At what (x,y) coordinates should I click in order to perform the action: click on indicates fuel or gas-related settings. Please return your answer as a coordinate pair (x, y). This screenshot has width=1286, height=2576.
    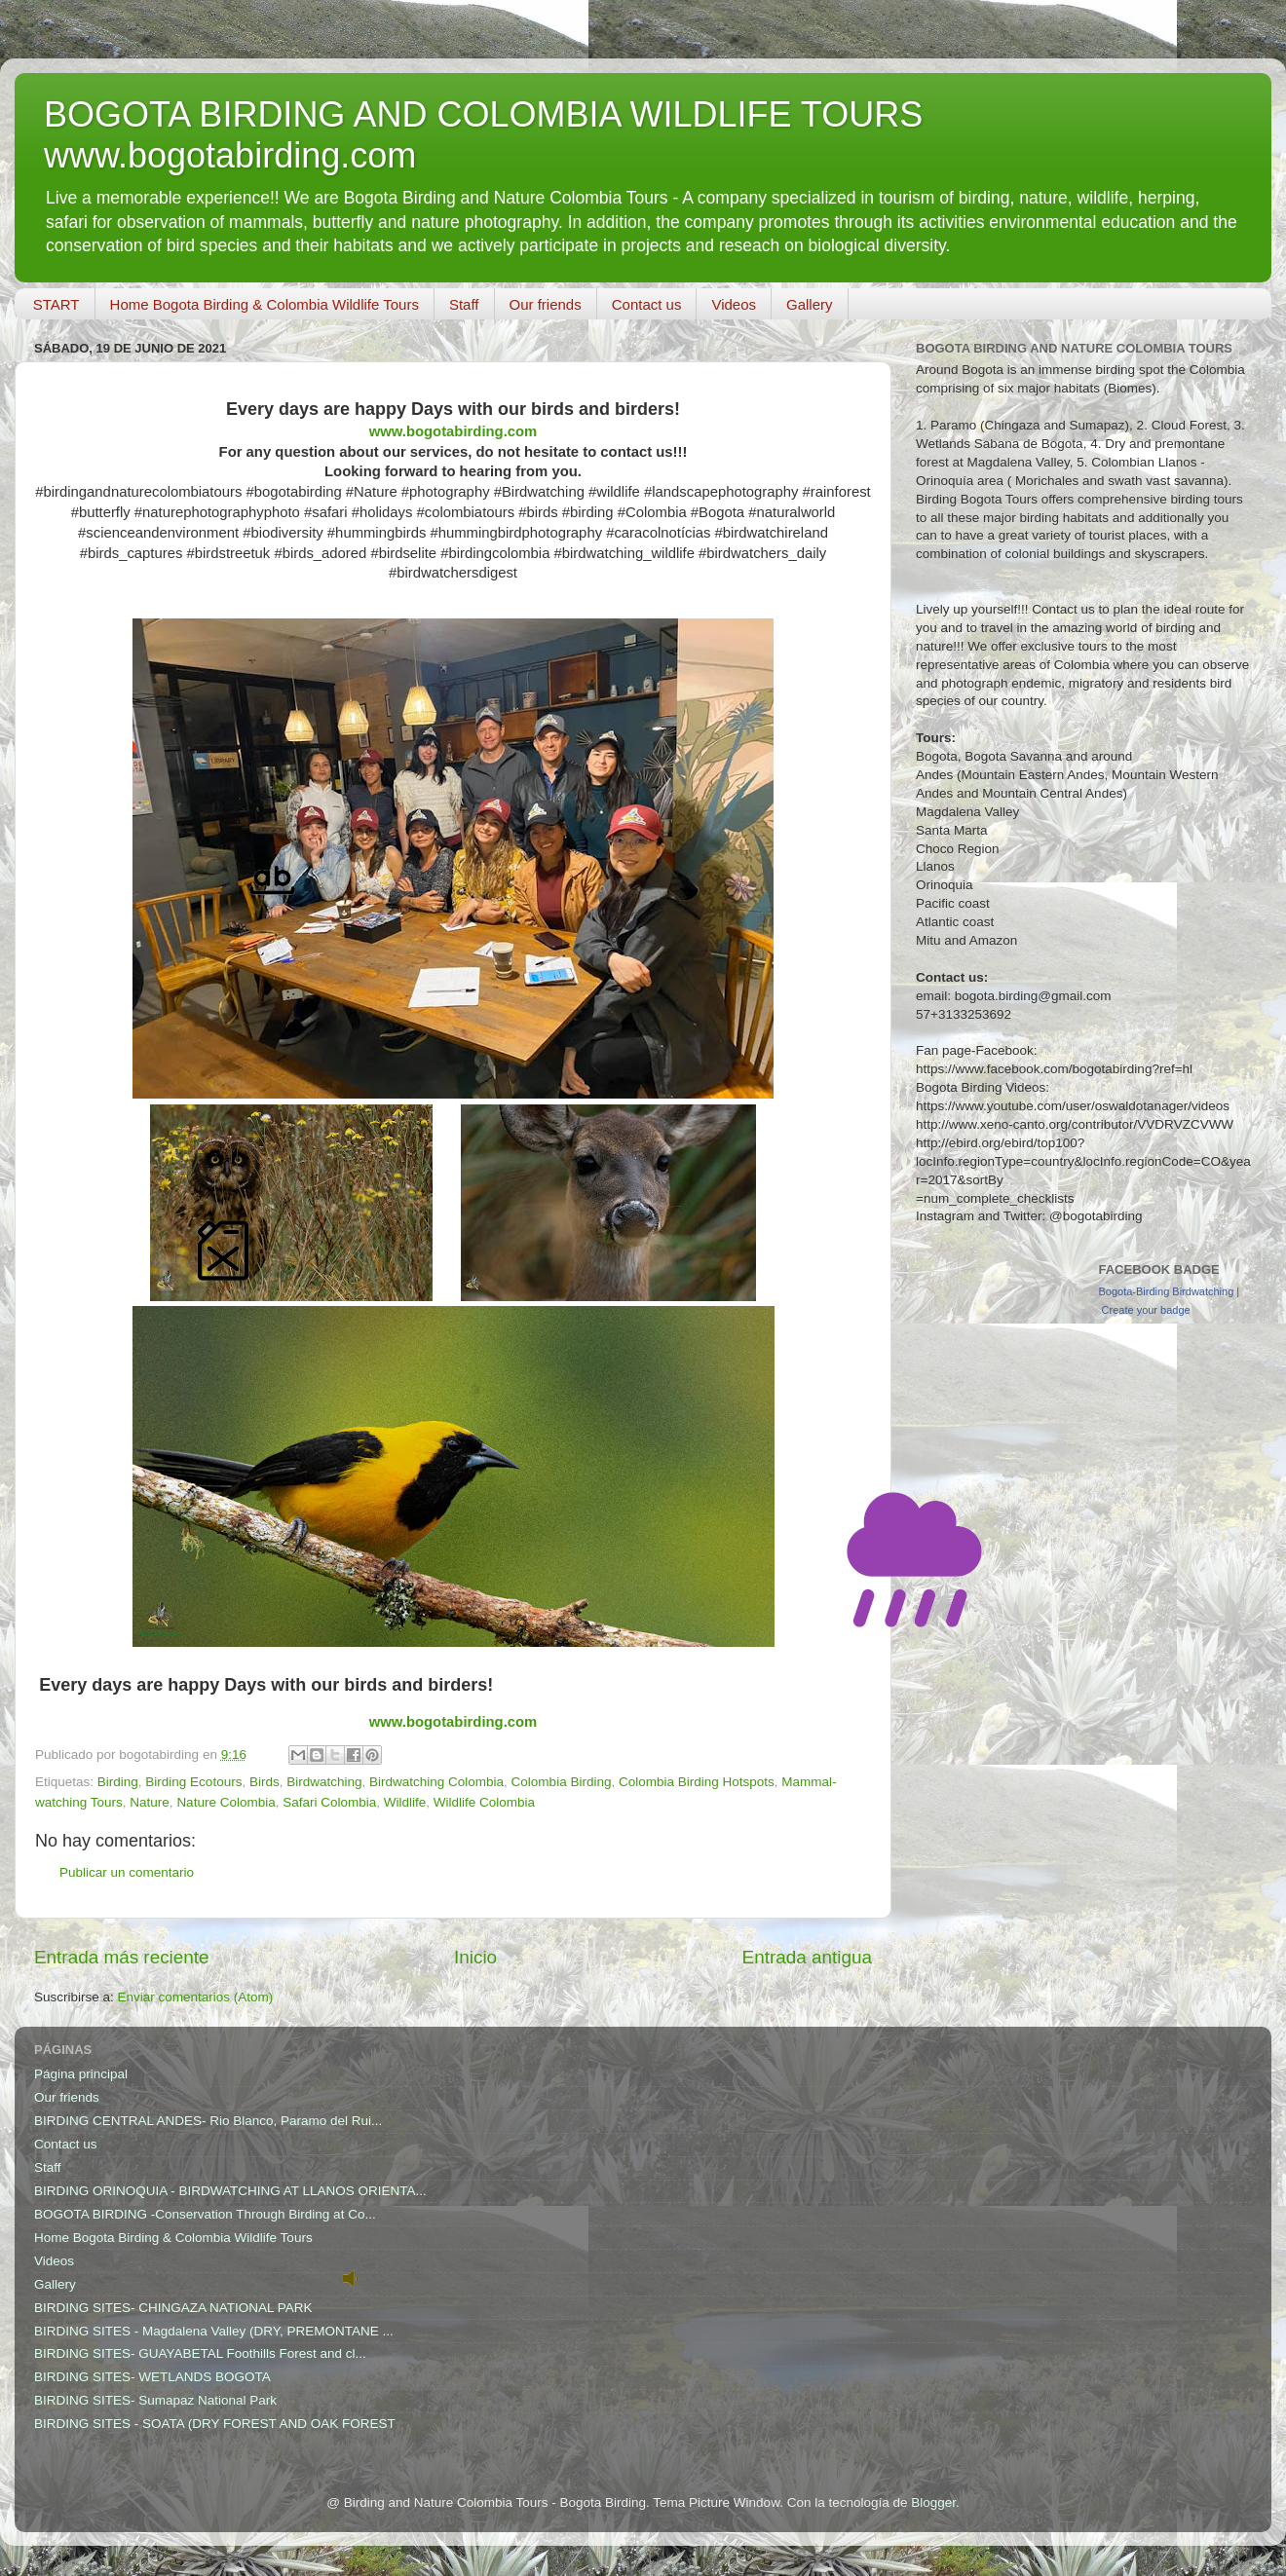
    Looking at the image, I should click on (223, 1251).